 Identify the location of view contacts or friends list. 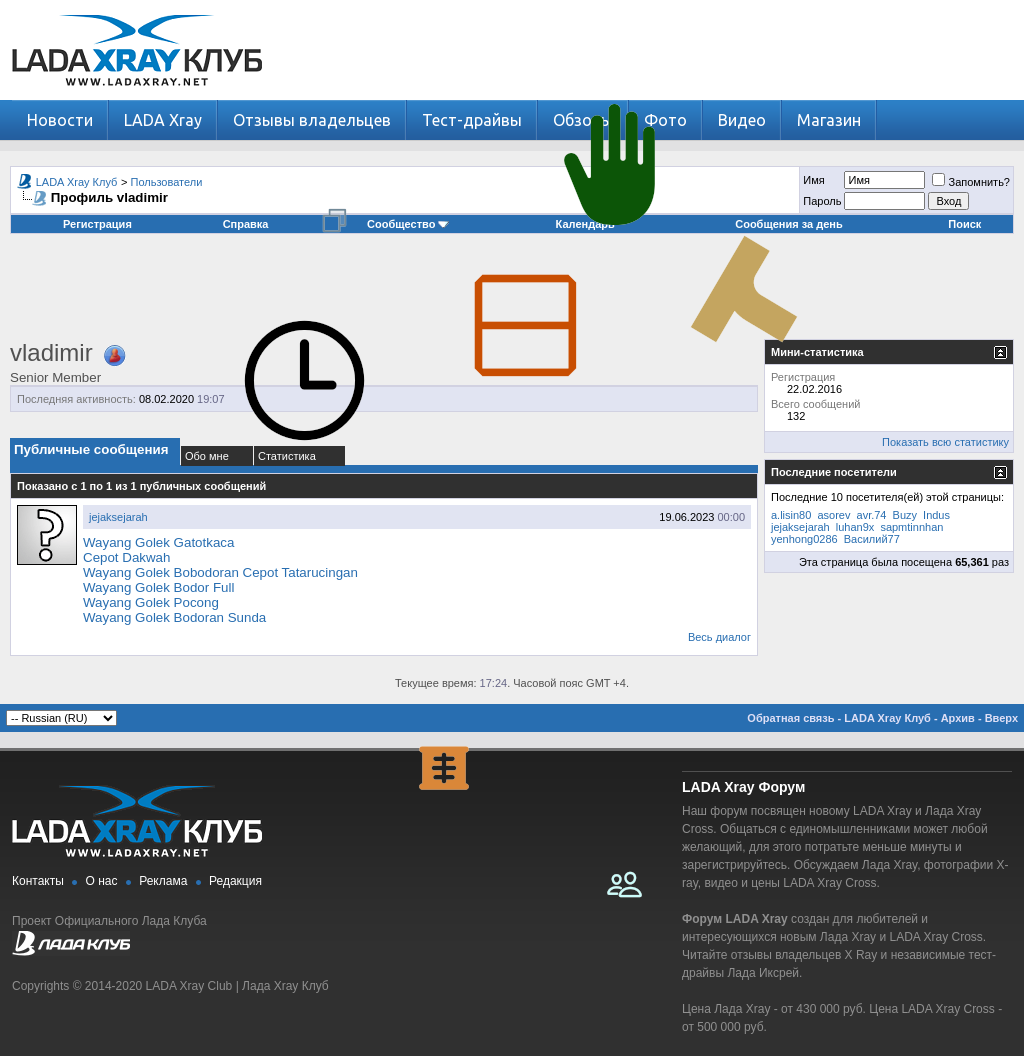
(624, 884).